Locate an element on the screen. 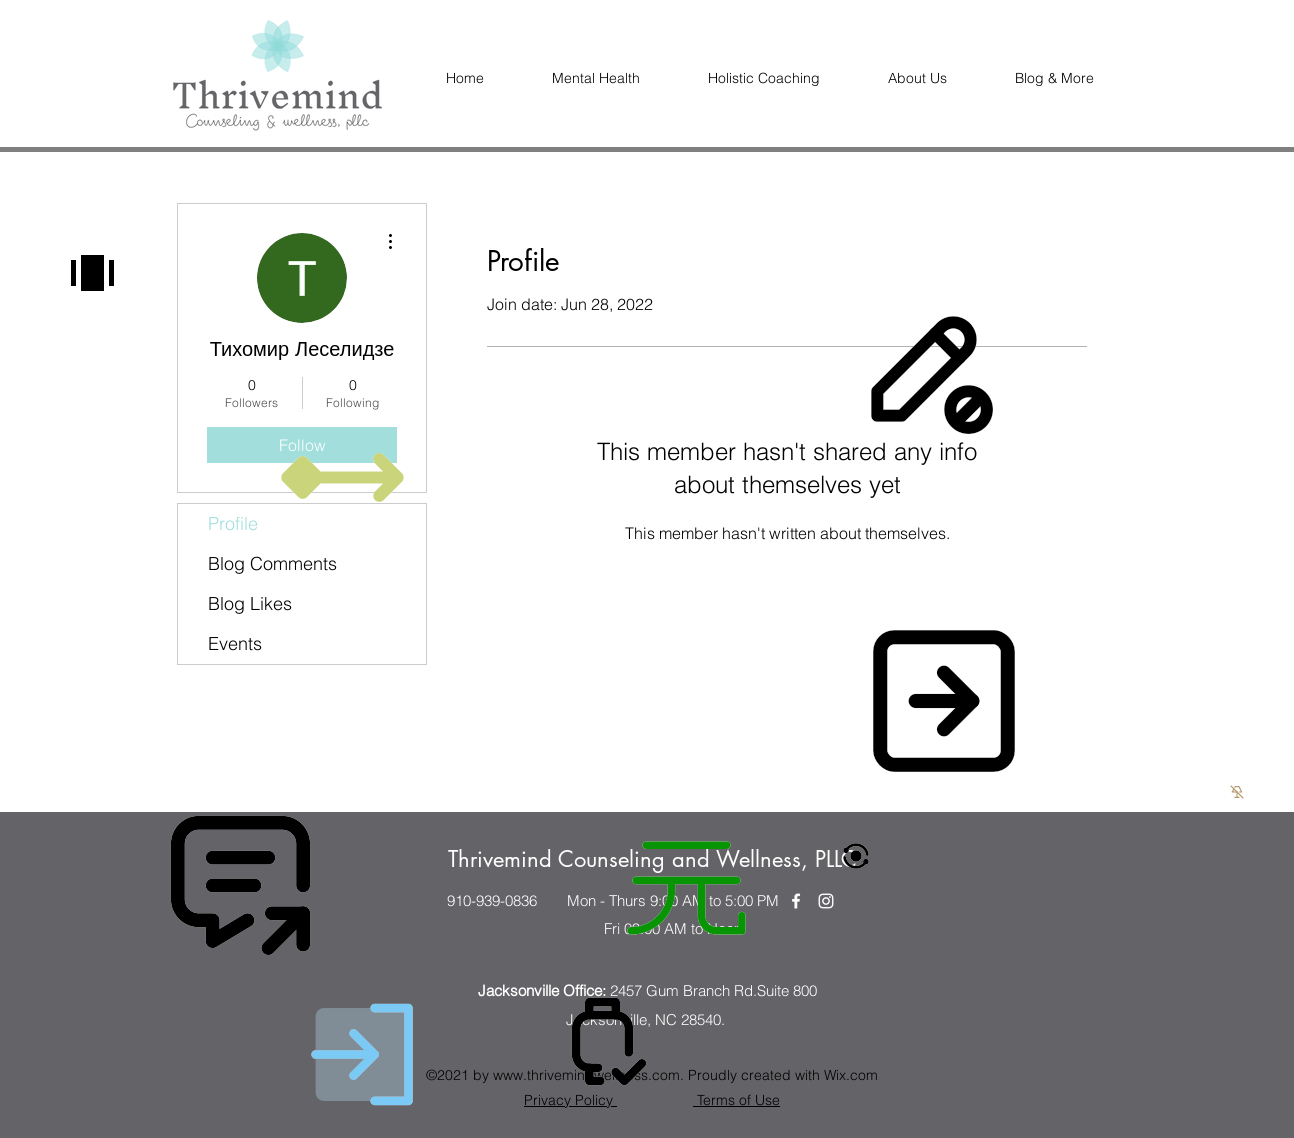  sign in to your account is located at coordinates (370, 1054).